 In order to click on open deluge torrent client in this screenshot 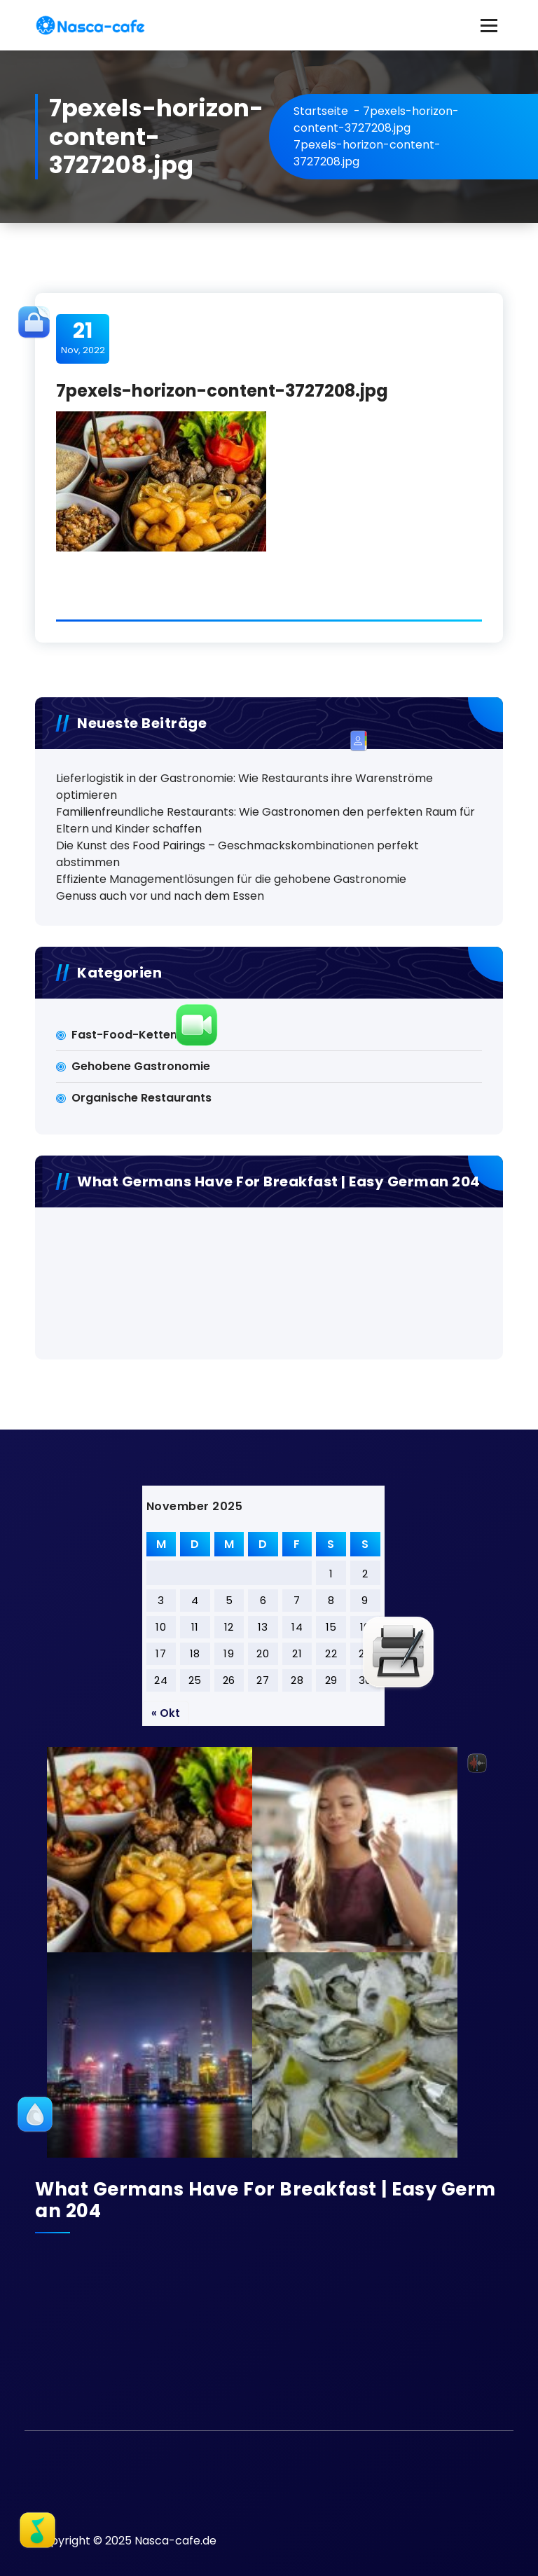, I will do `click(35, 2114)`.